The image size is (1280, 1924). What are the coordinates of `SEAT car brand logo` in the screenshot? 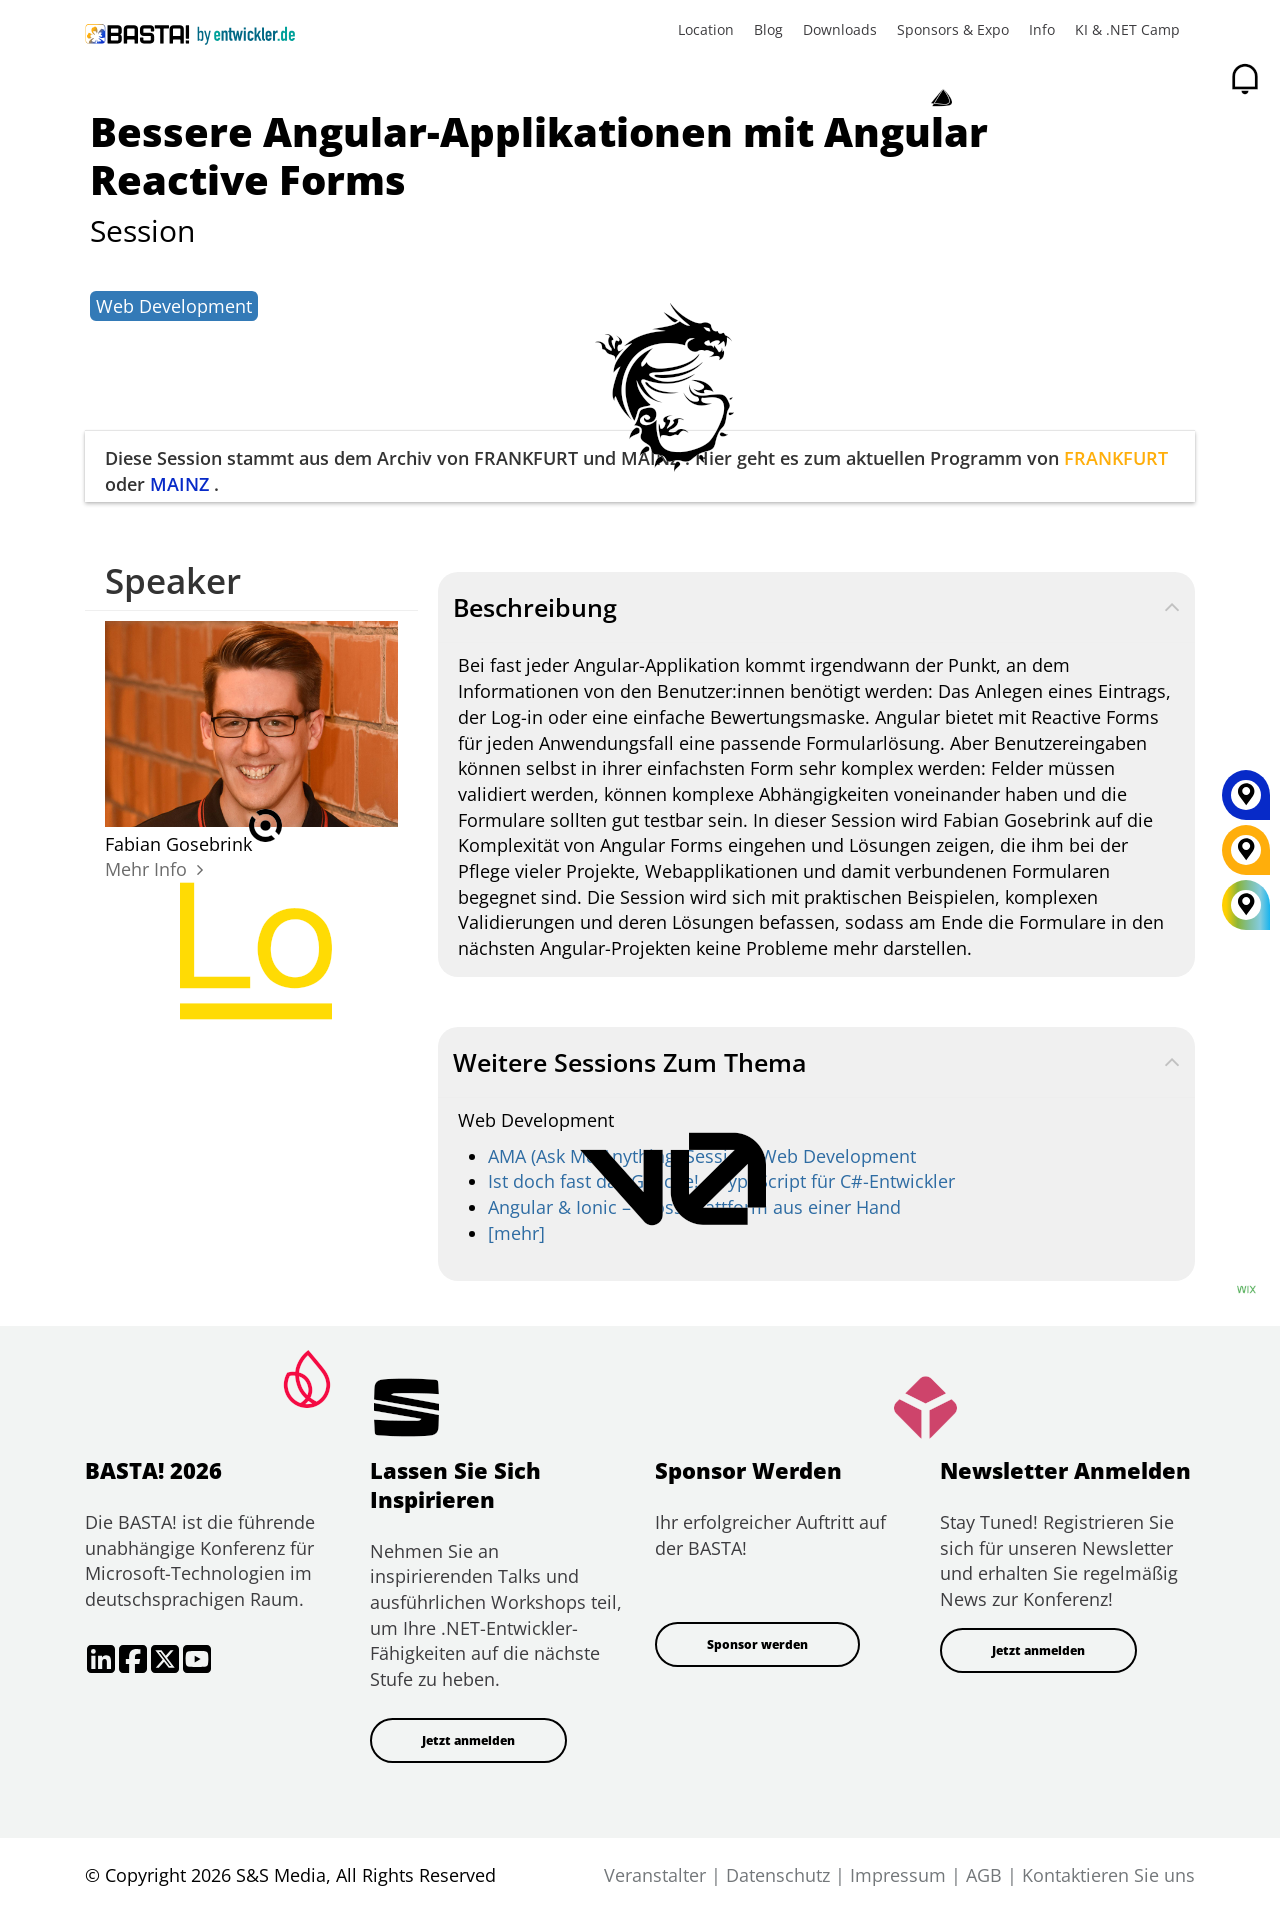 It's located at (406, 1407).